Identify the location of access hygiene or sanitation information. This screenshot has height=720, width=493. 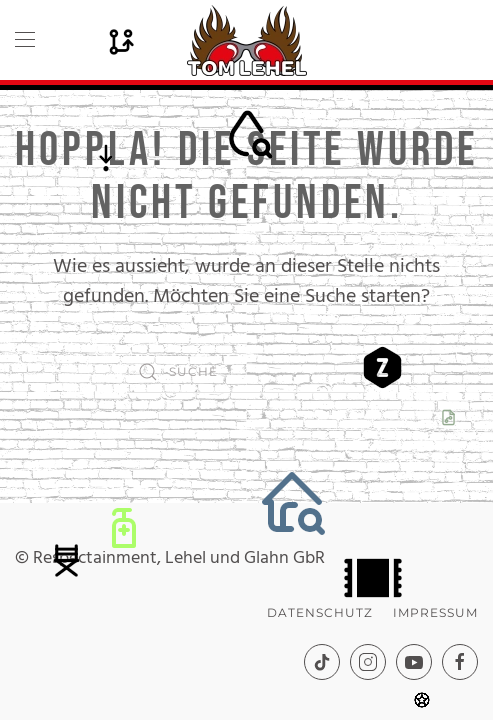
(124, 528).